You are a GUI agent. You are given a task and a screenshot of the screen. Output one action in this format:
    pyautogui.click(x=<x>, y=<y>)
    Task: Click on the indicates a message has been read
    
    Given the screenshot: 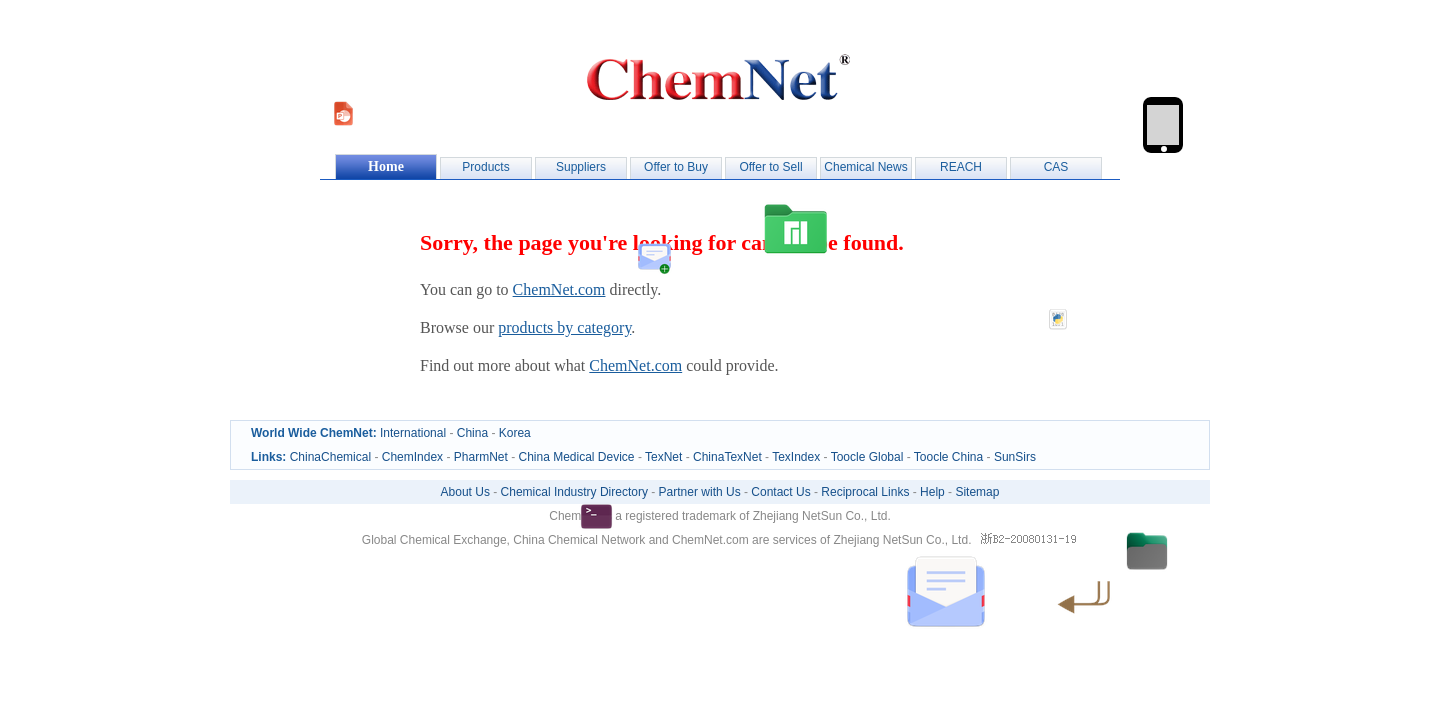 What is the action you would take?
    pyautogui.click(x=946, y=596)
    